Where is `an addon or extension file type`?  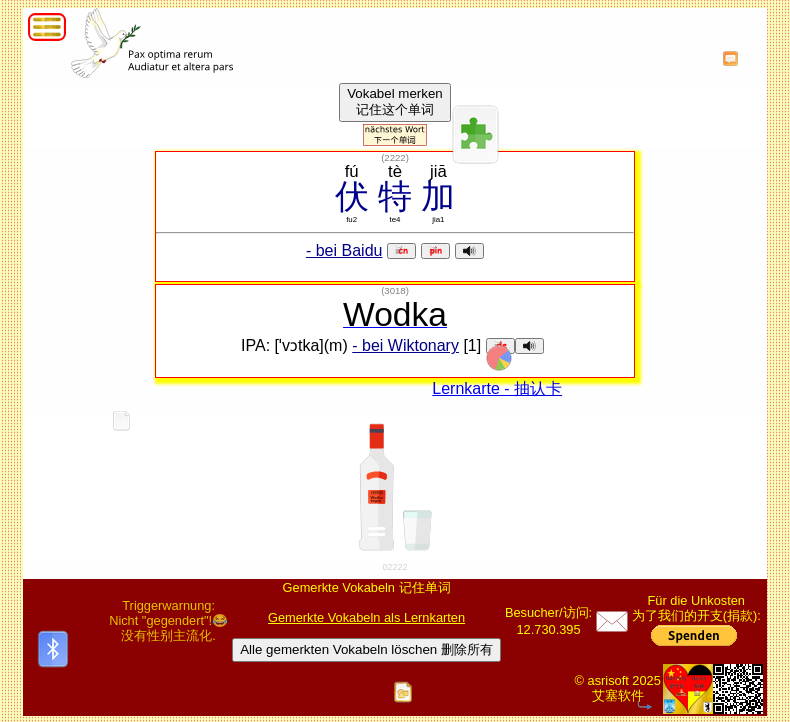
an addon or extension file type is located at coordinates (475, 134).